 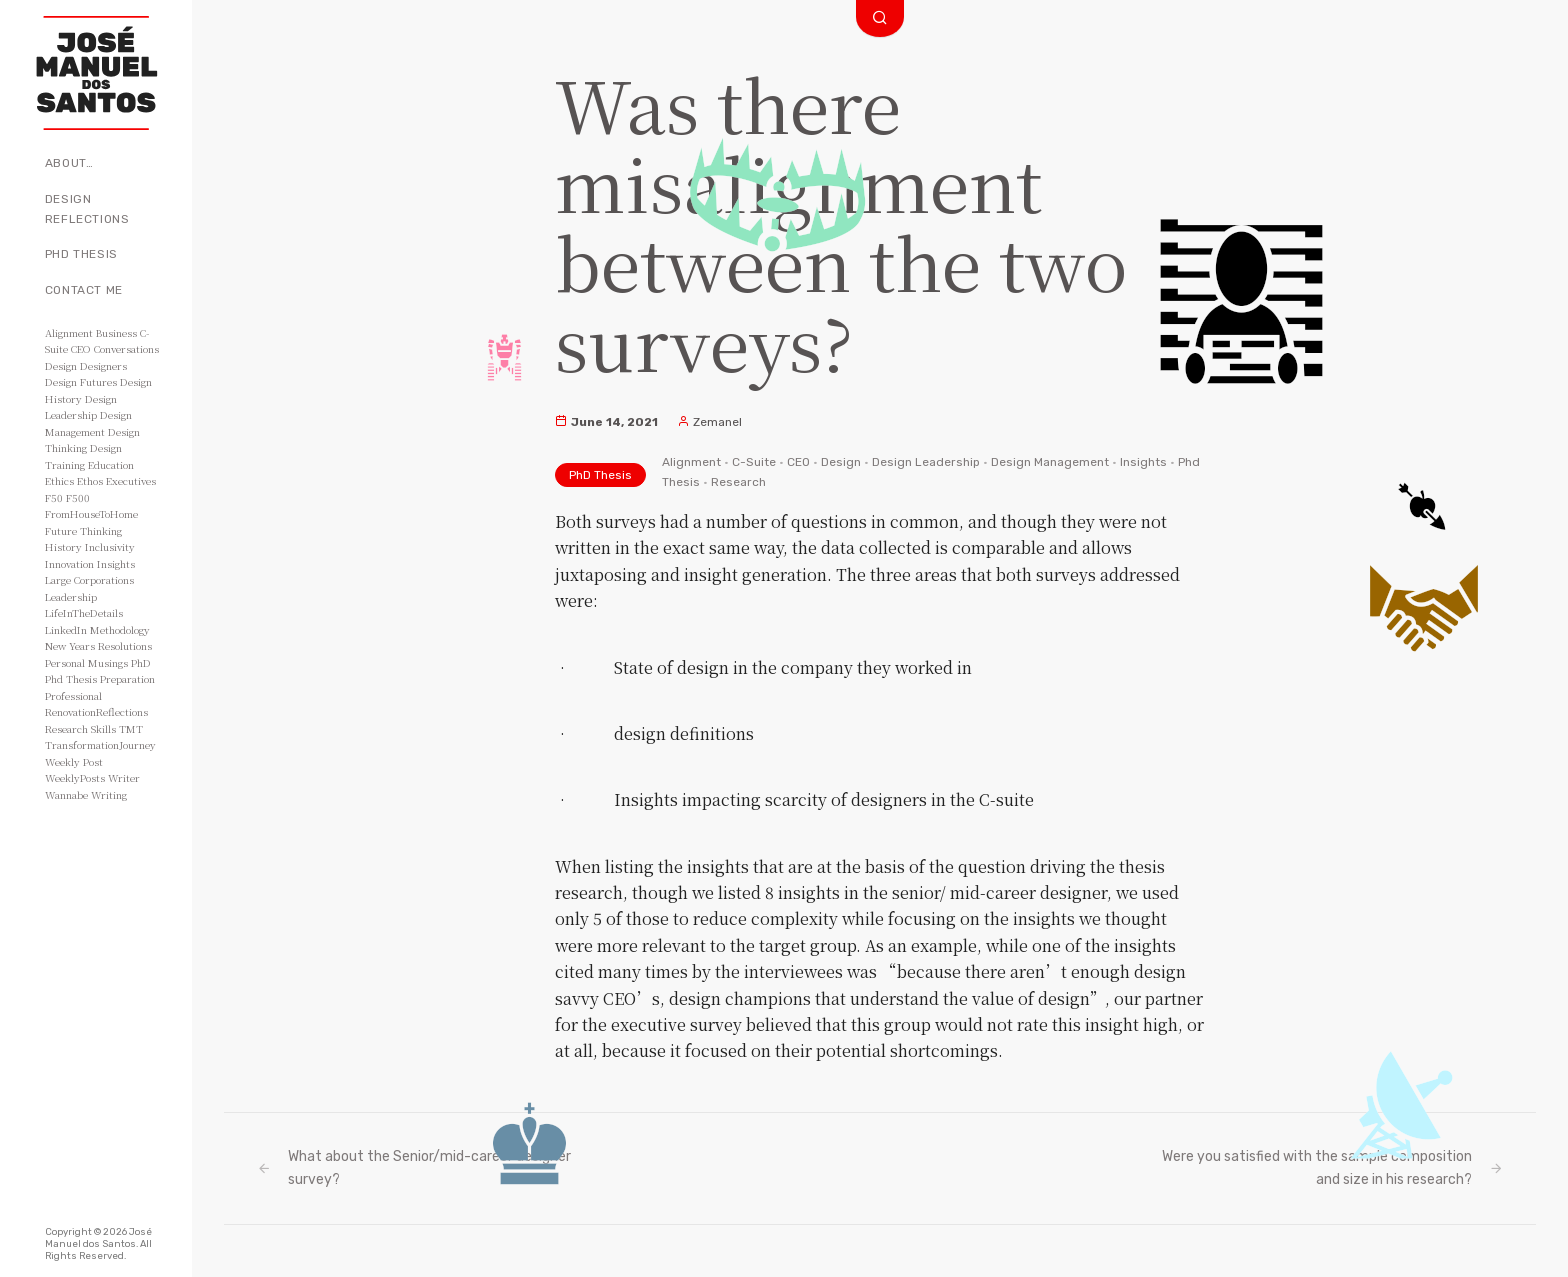 I want to click on access radar or scanning features, so click(x=1397, y=1103).